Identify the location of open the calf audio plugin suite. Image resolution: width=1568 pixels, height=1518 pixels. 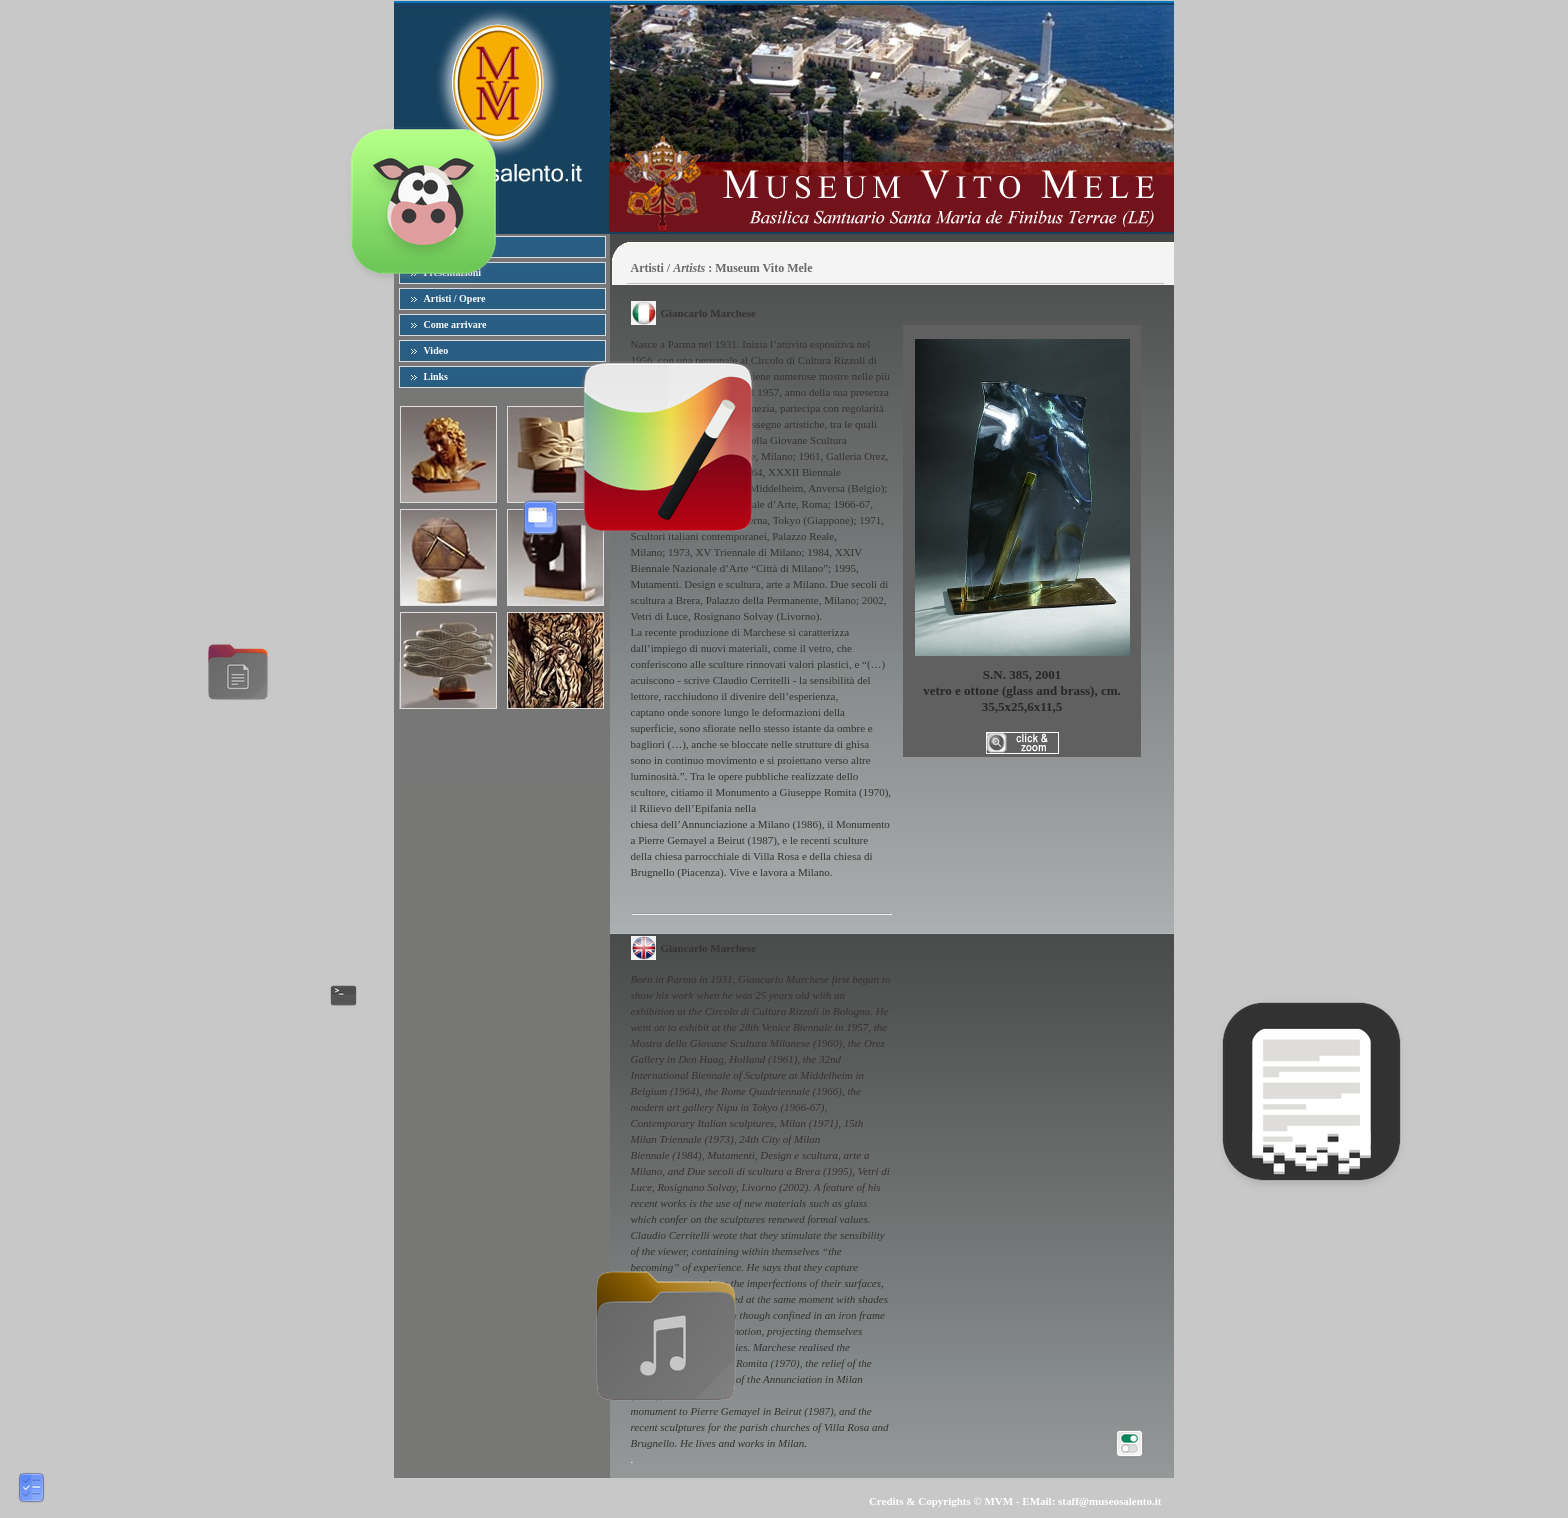
(423, 201).